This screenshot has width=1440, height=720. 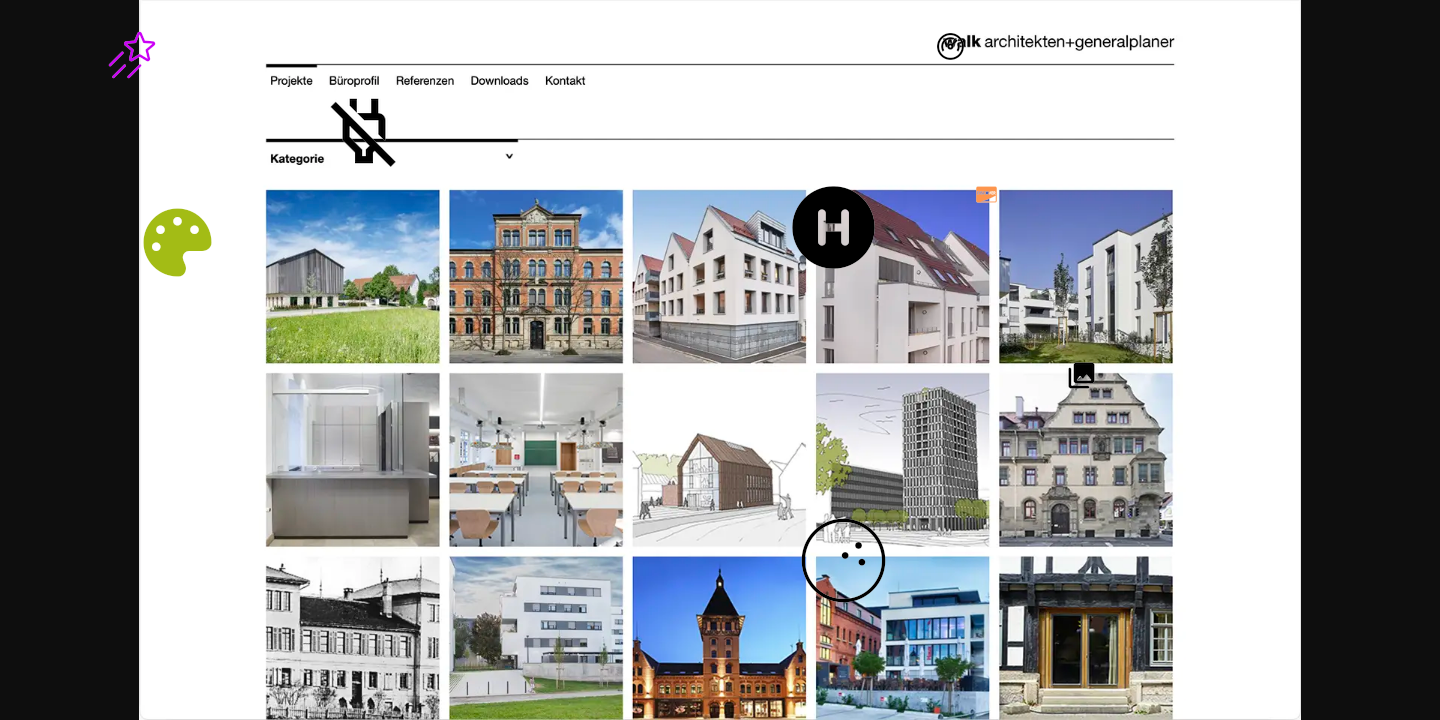 What do you see at coordinates (1081, 375) in the screenshot?
I see `access your photo library` at bounding box center [1081, 375].